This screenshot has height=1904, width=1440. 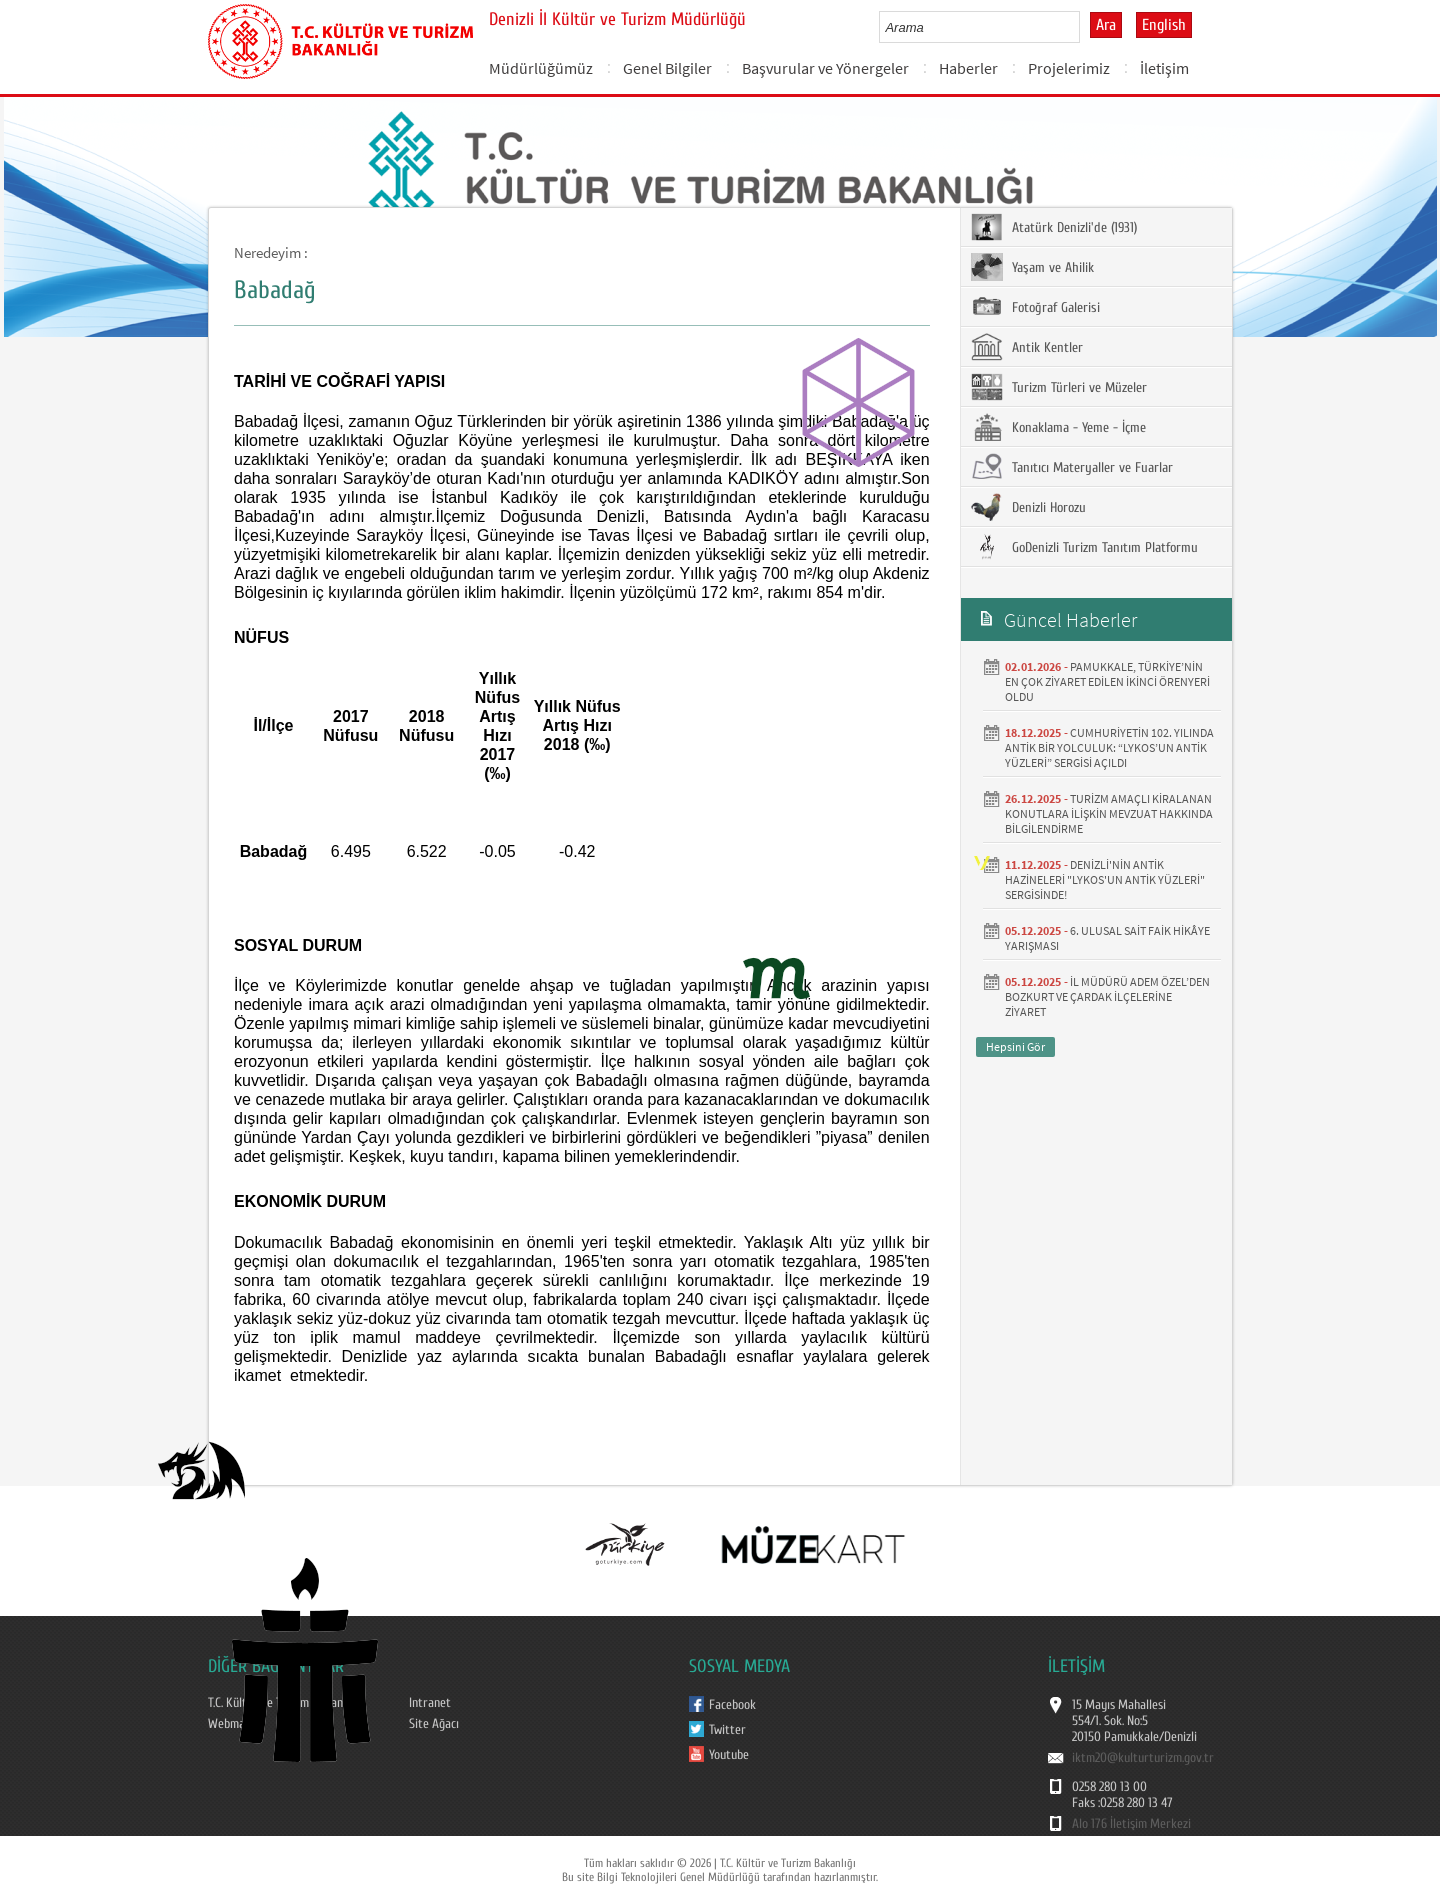 I want to click on redragon brand logo, so click(x=201, y=1470).